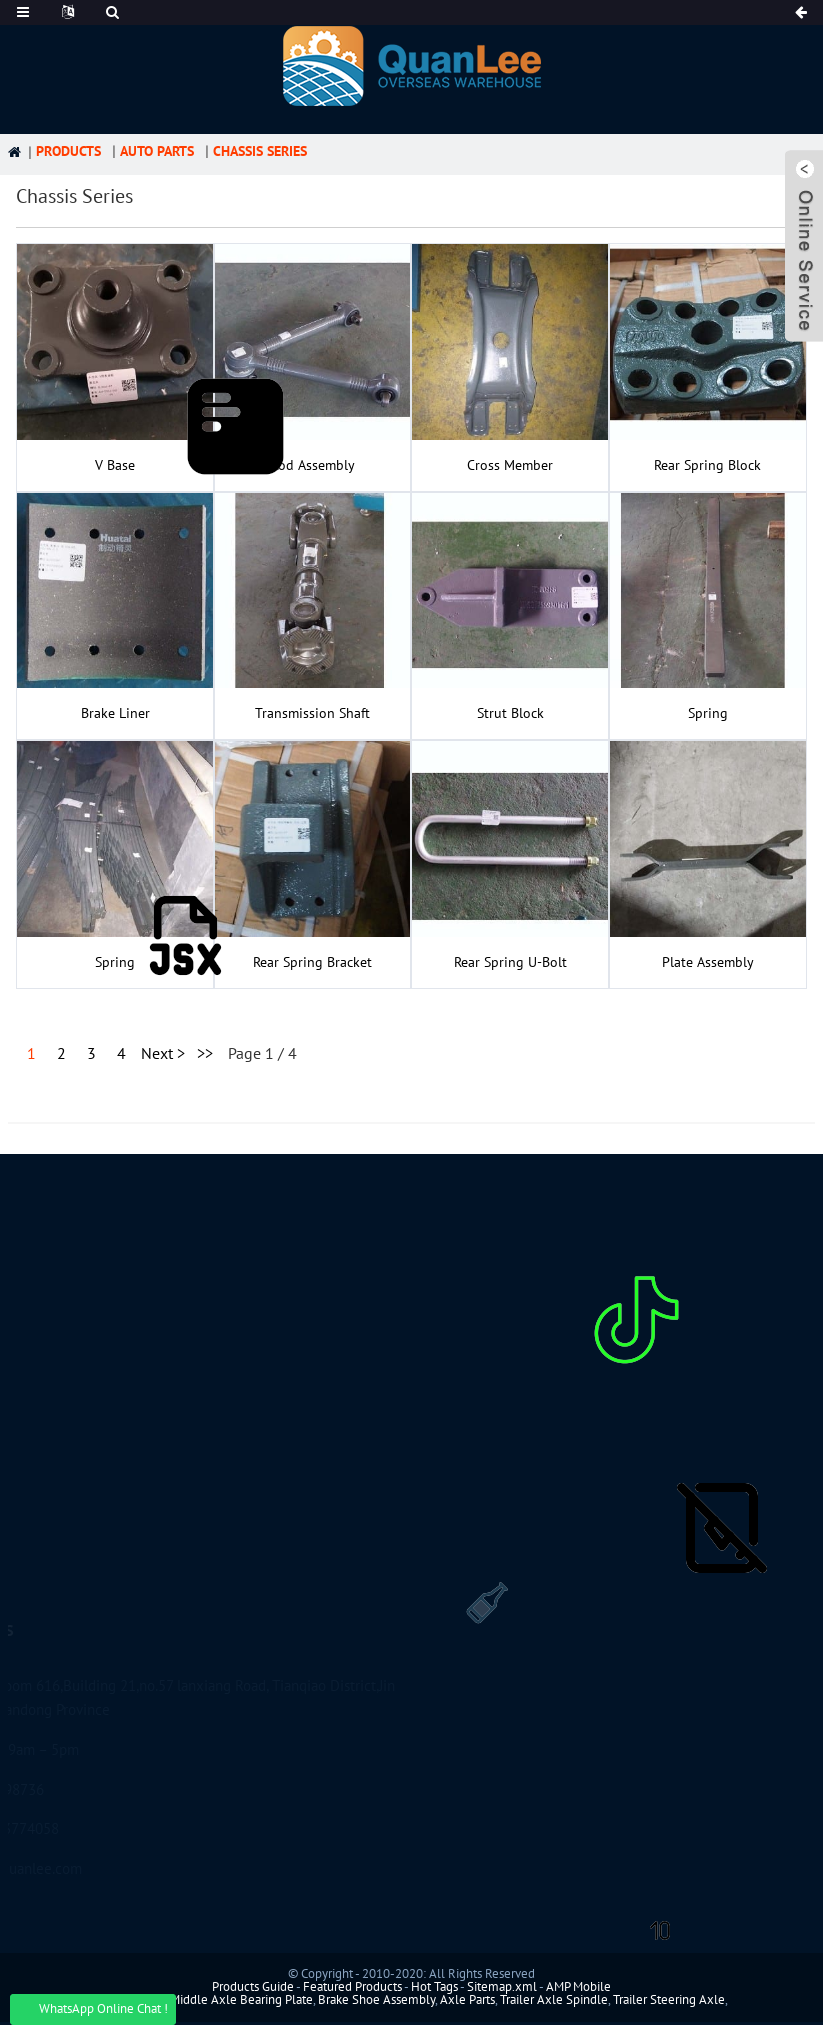  I want to click on align content to top-left of container, so click(235, 426).